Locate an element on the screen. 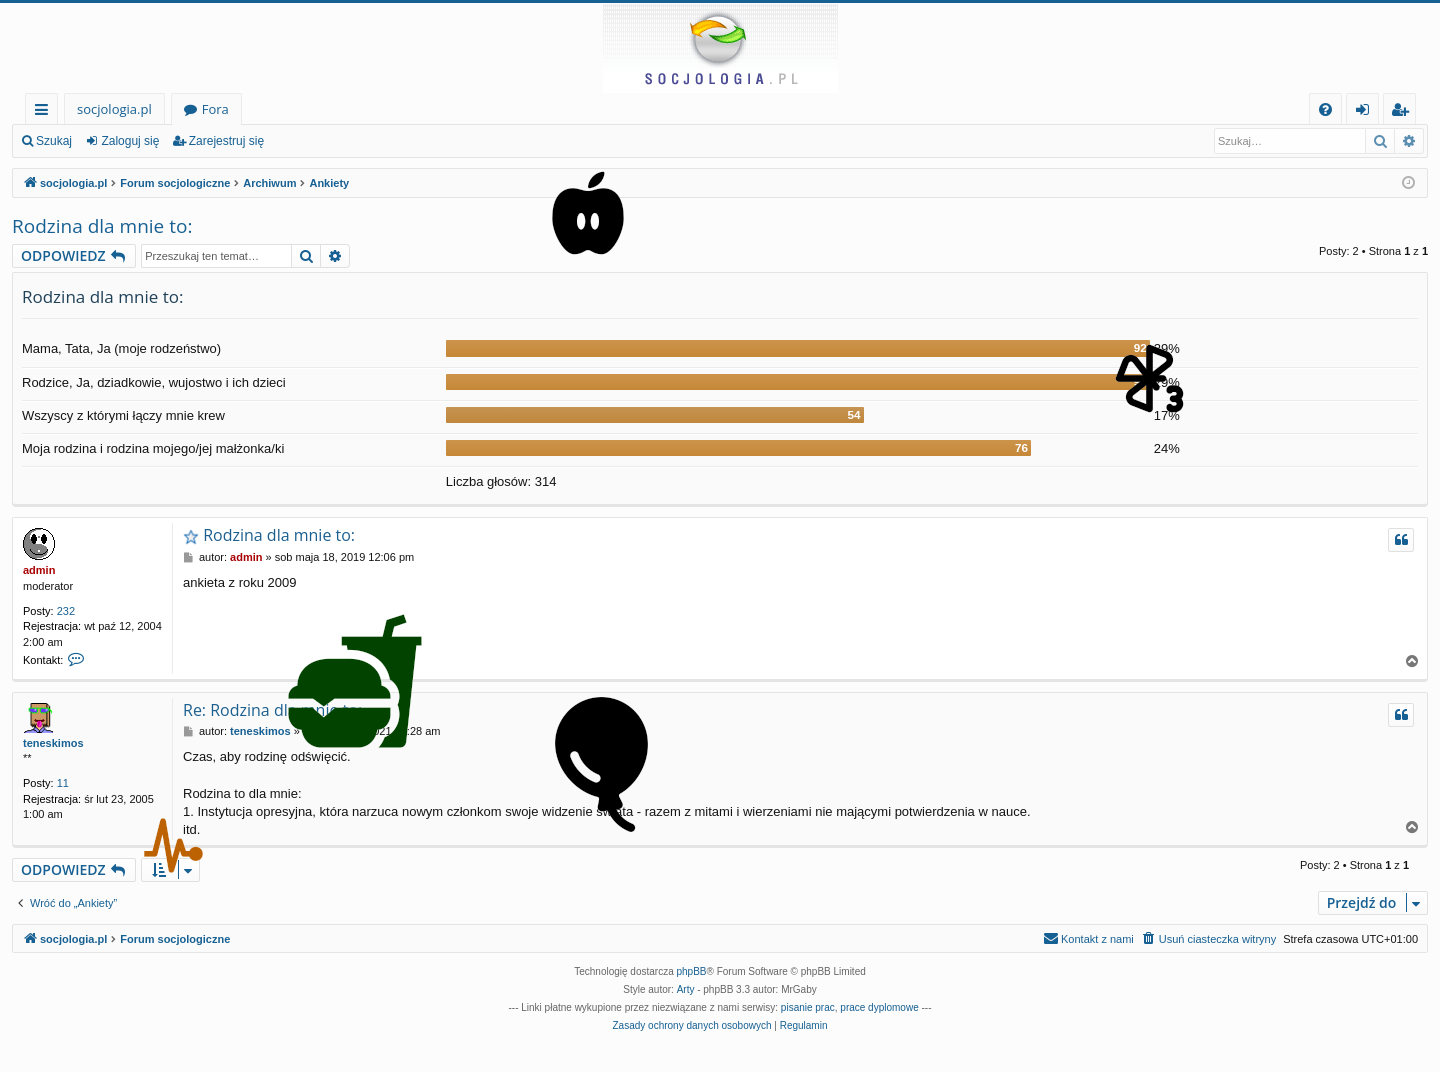  view activity or health metrics is located at coordinates (173, 845).